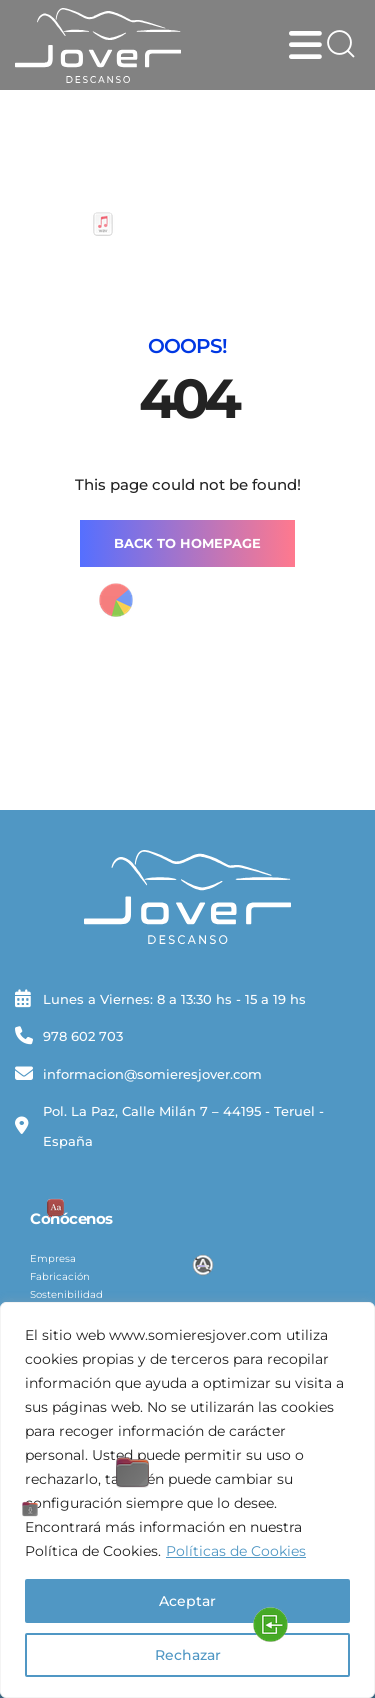 The image size is (375, 1698). What do you see at coordinates (103, 224) in the screenshot?
I see `an ADPCM audio file format indicator` at bounding box center [103, 224].